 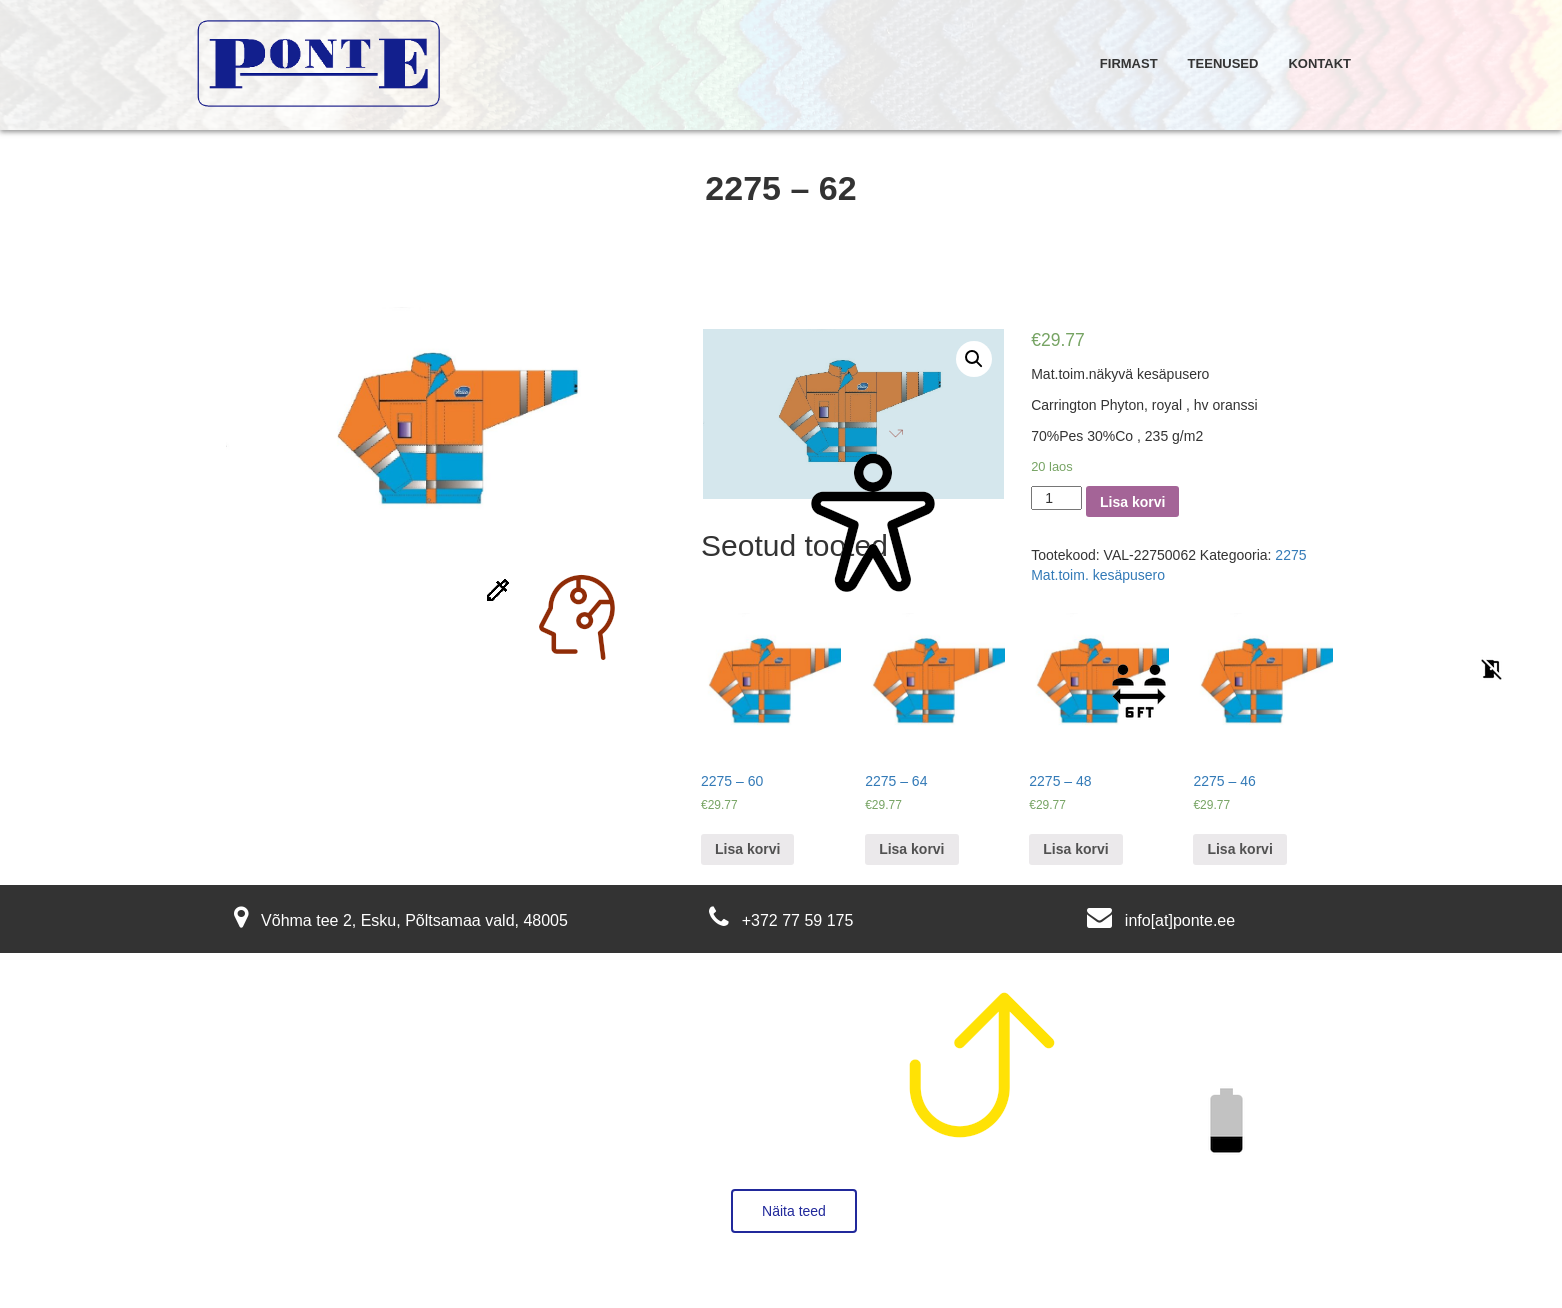 What do you see at coordinates (498, 590) in the screenshot?
I see `pick a color from the image` at bounding box center [498, 590].